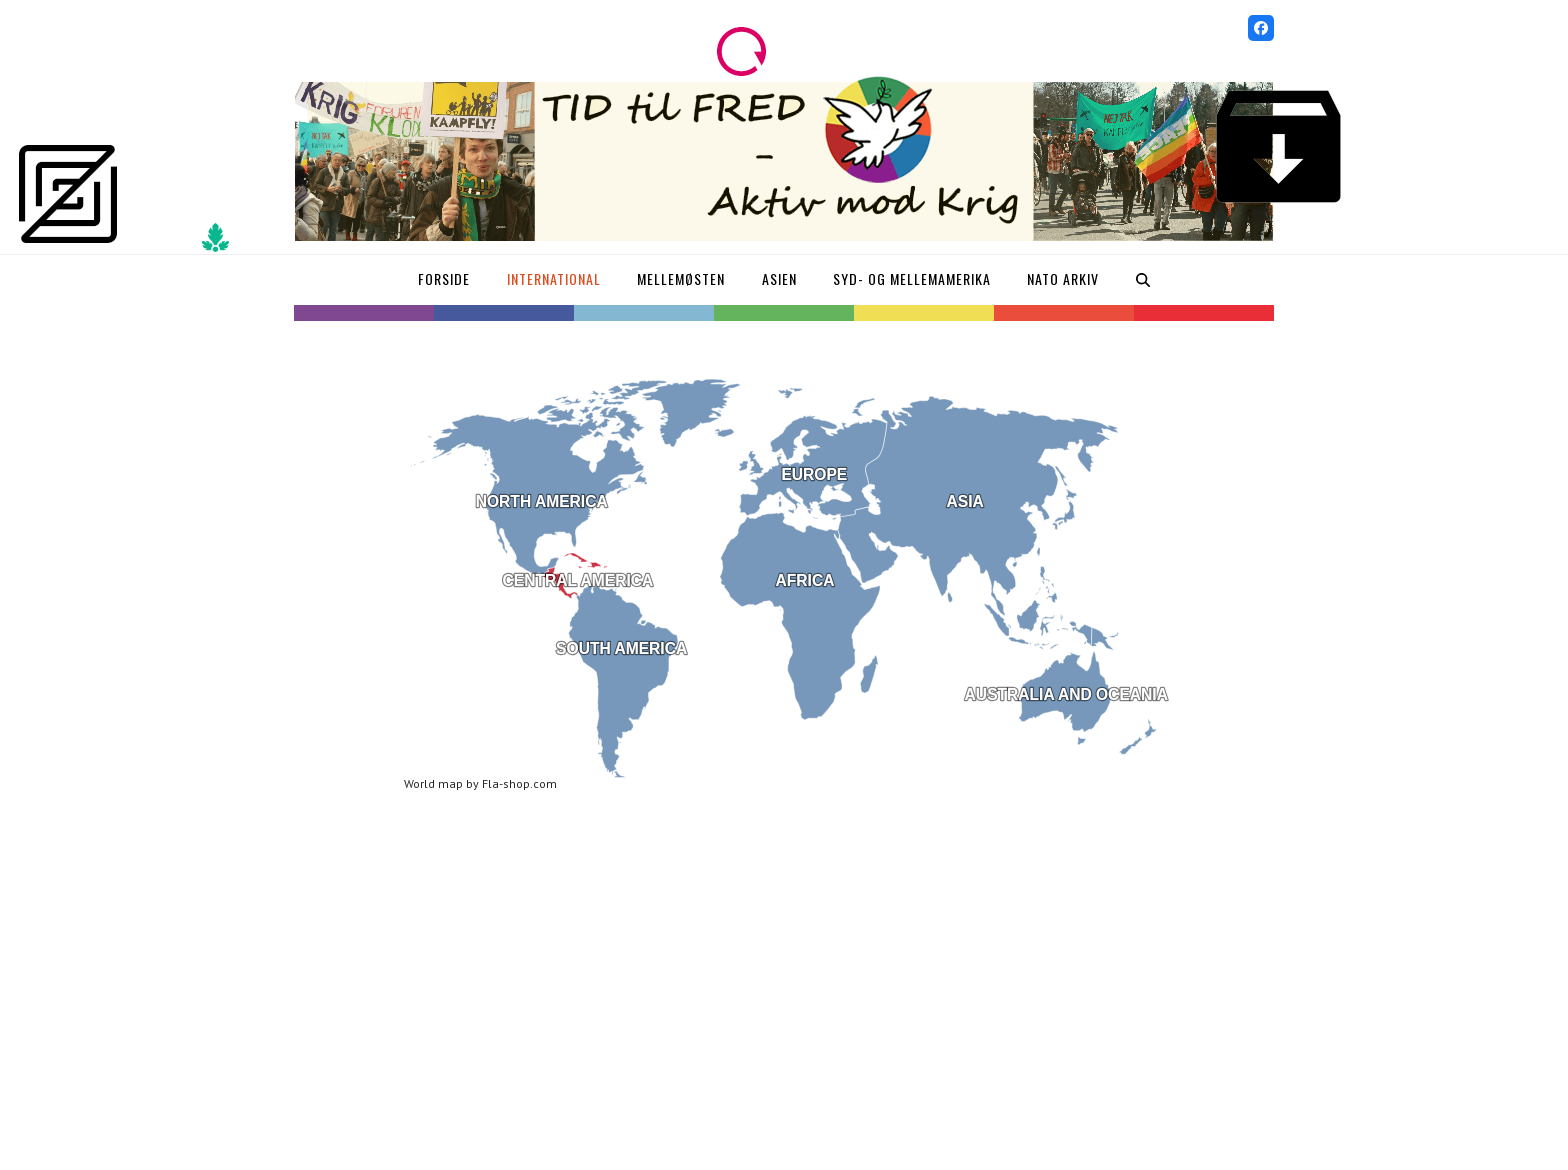 The width and height of the screenshot is (1568, 1170). What do you see at coordinates (68, 194) in the screenshot?
I see `open zed code editor` at bounding box center [68, 194].